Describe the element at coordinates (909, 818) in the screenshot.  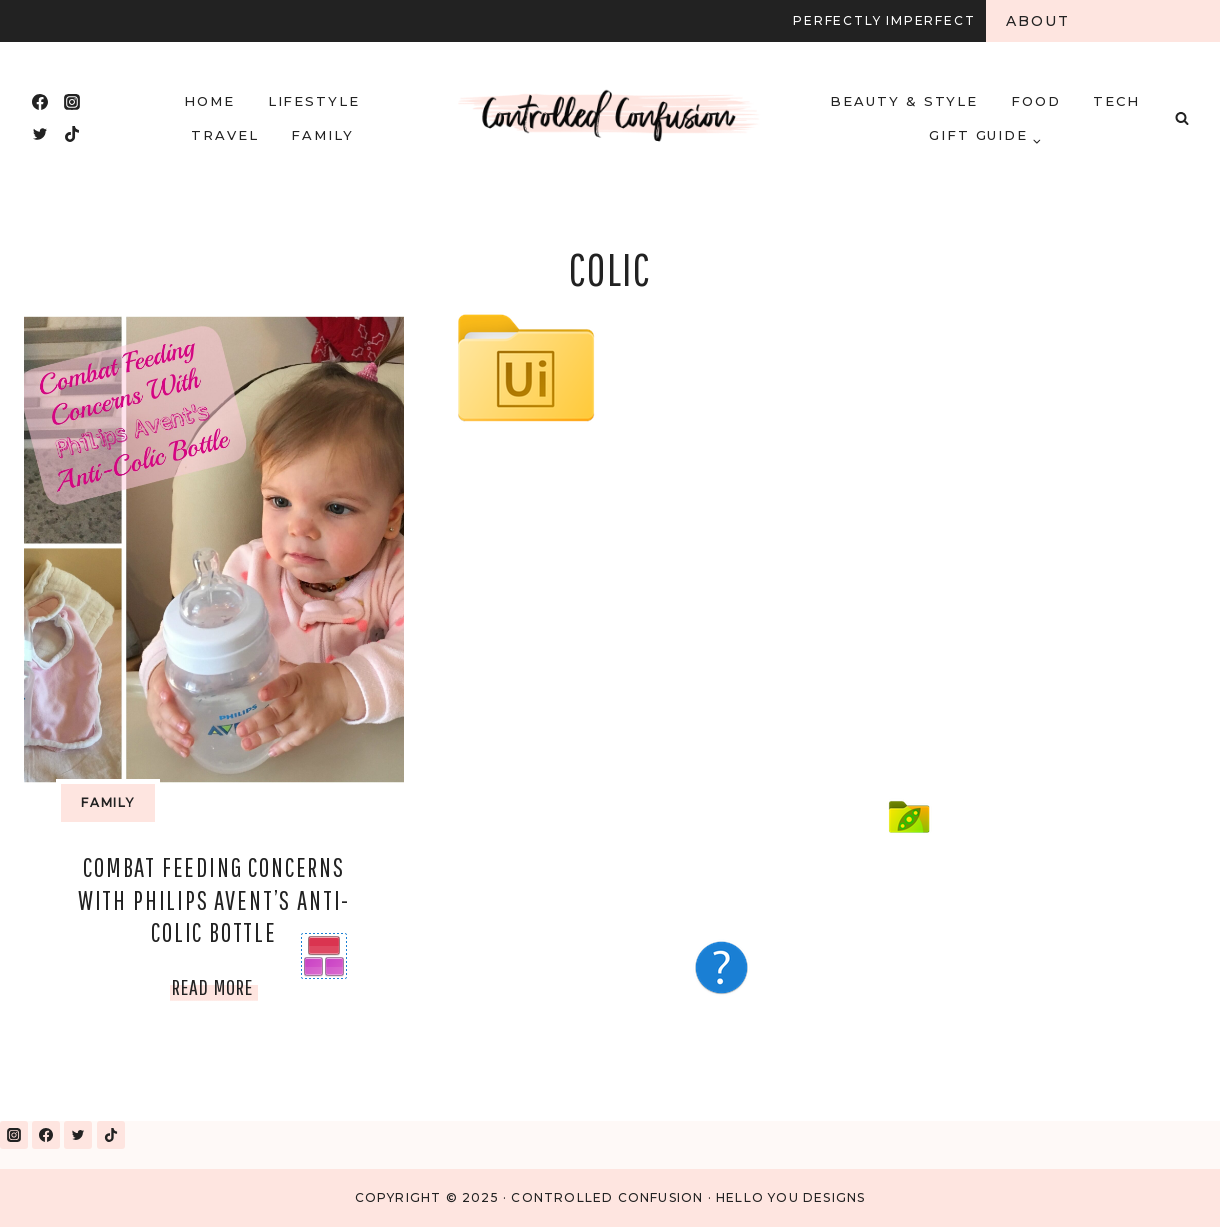
I see `open peazip compressed files folder` at that location.